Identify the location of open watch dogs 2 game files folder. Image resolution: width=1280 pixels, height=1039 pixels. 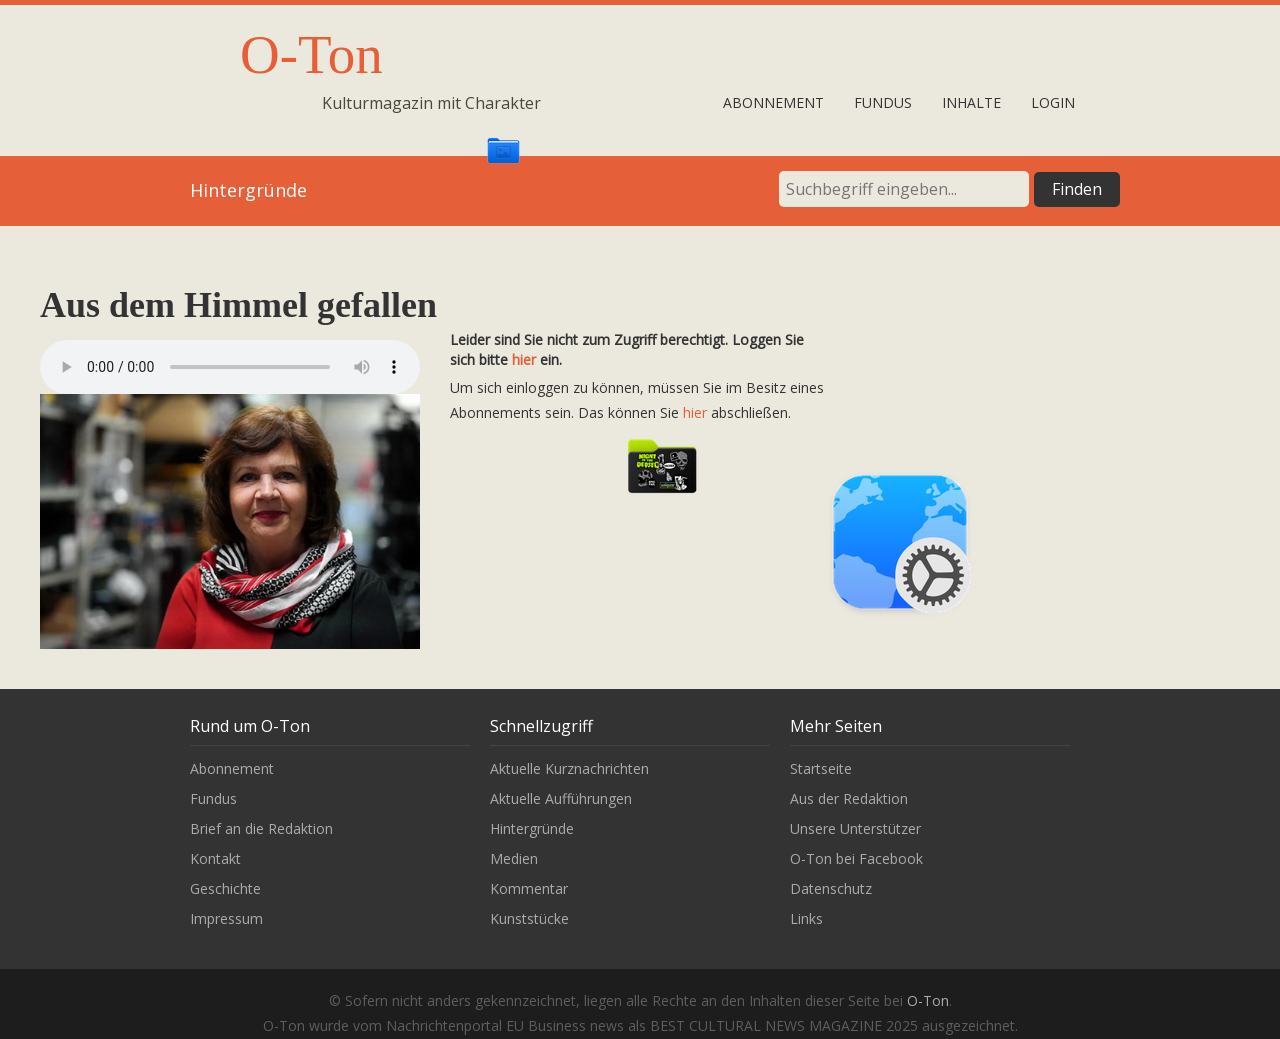
(662, 468).